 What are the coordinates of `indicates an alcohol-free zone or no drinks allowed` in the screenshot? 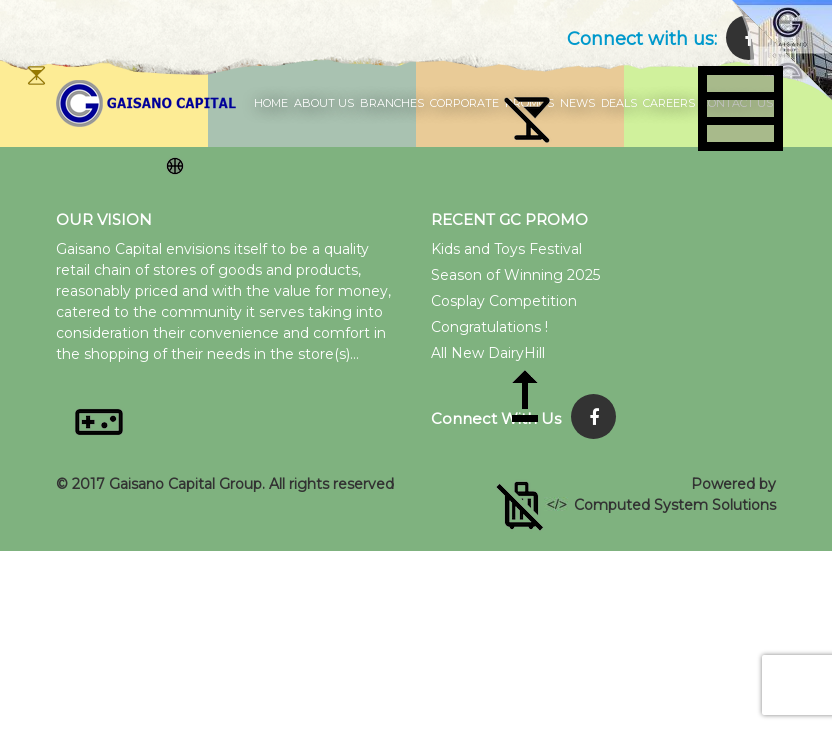 It's located at (528, 118).